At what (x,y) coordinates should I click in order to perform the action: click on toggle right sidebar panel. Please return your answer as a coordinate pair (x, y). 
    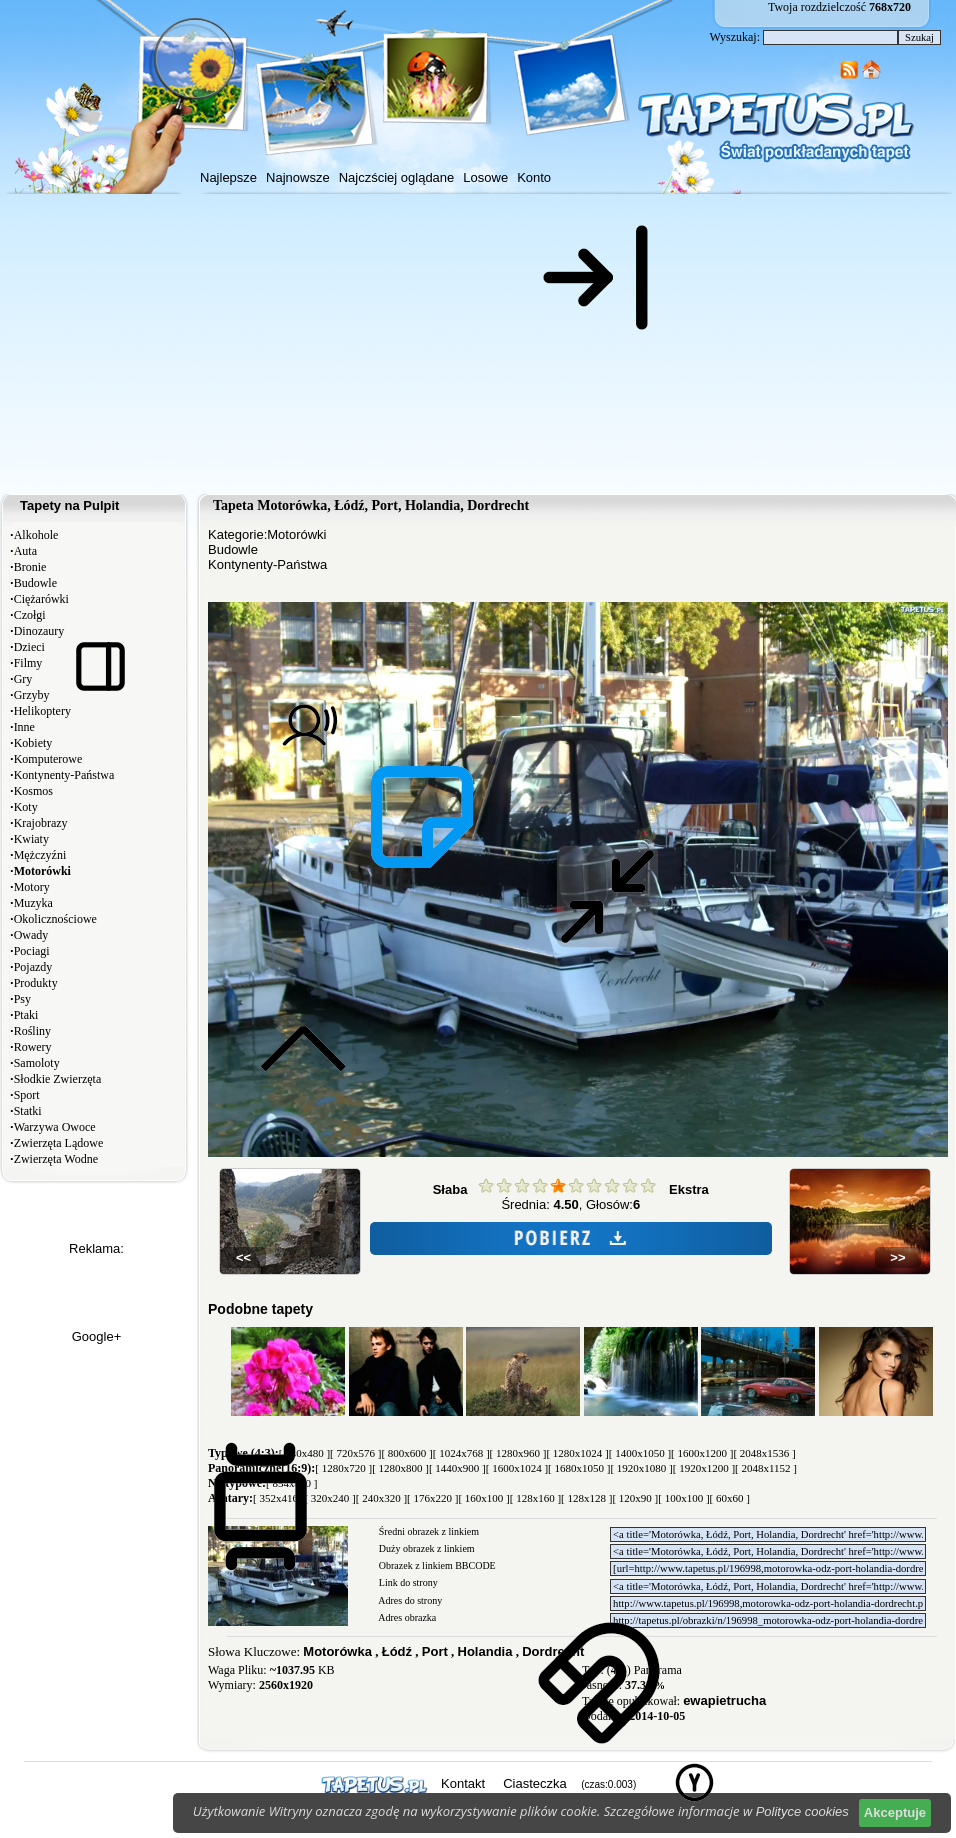
    Looking at the image, I should click on (100, 666).